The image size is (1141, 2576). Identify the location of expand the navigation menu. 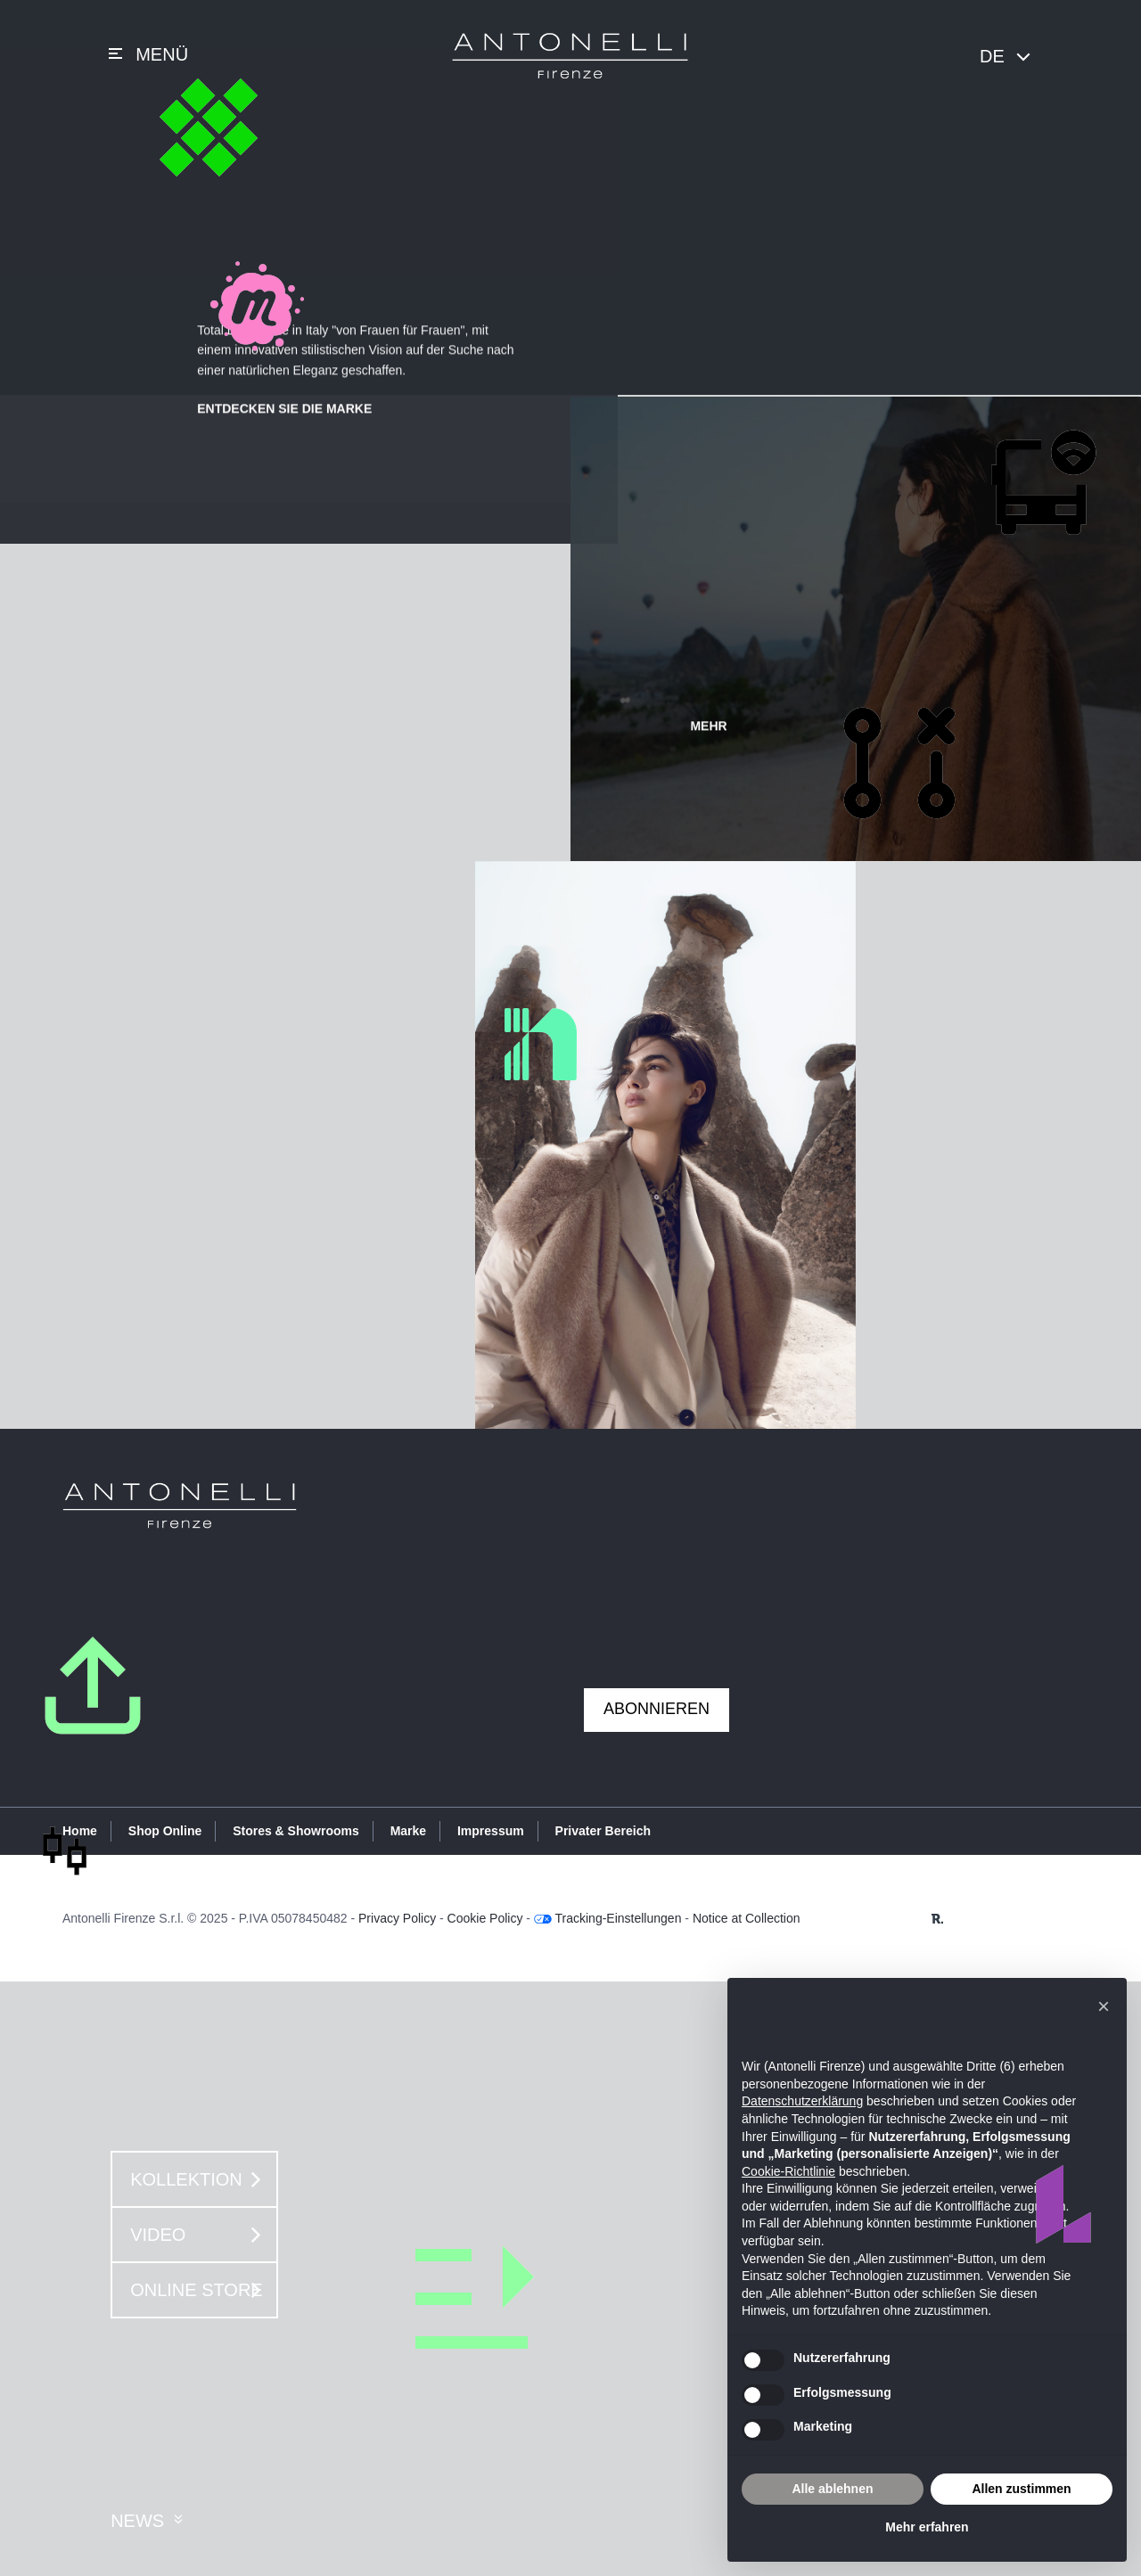
(472, 2299).